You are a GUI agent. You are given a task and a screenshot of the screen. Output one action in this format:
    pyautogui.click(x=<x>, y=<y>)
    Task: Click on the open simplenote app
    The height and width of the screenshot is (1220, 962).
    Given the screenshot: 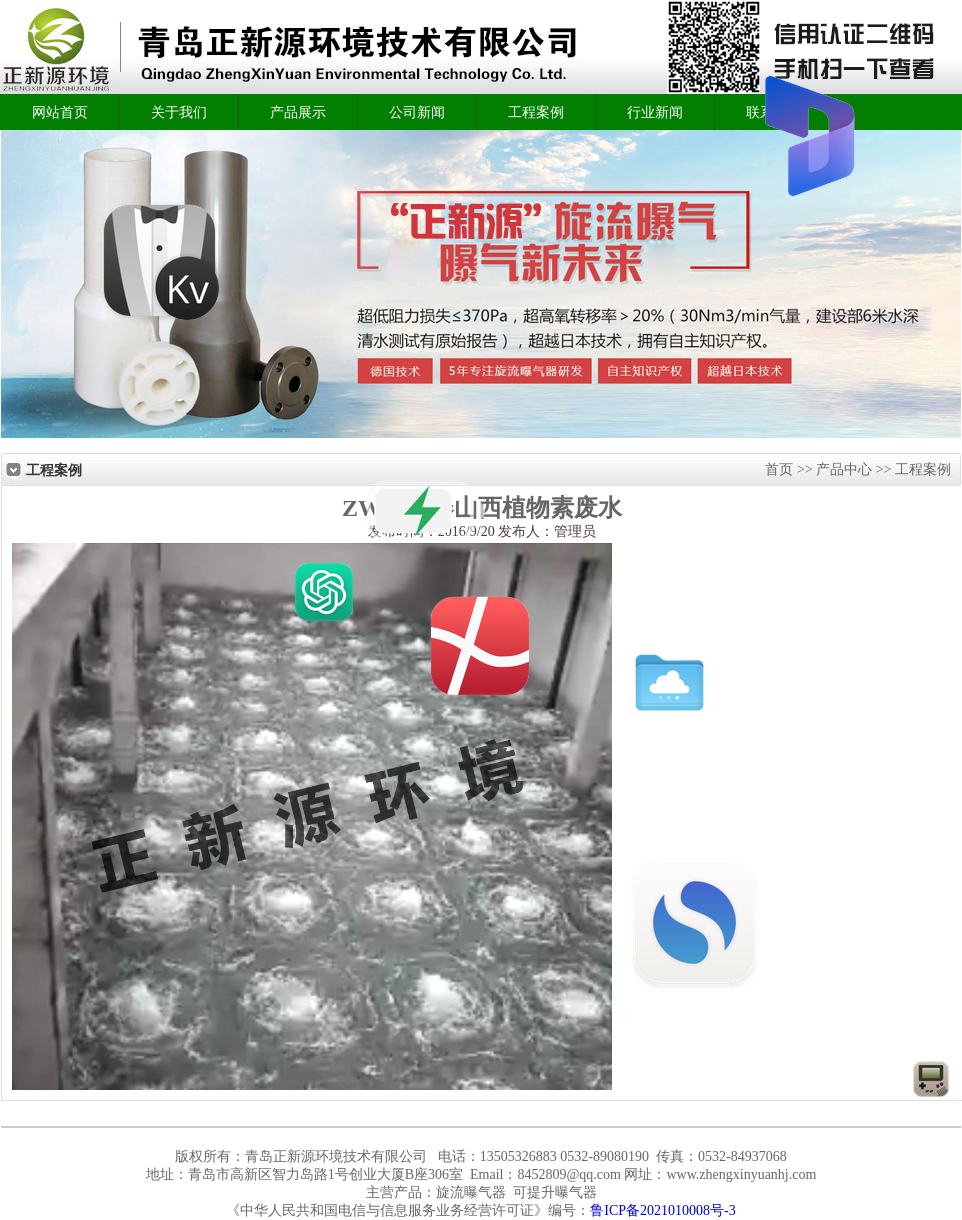 What is the action you would take?
    pyautogui.click(x=694, y=922)
    